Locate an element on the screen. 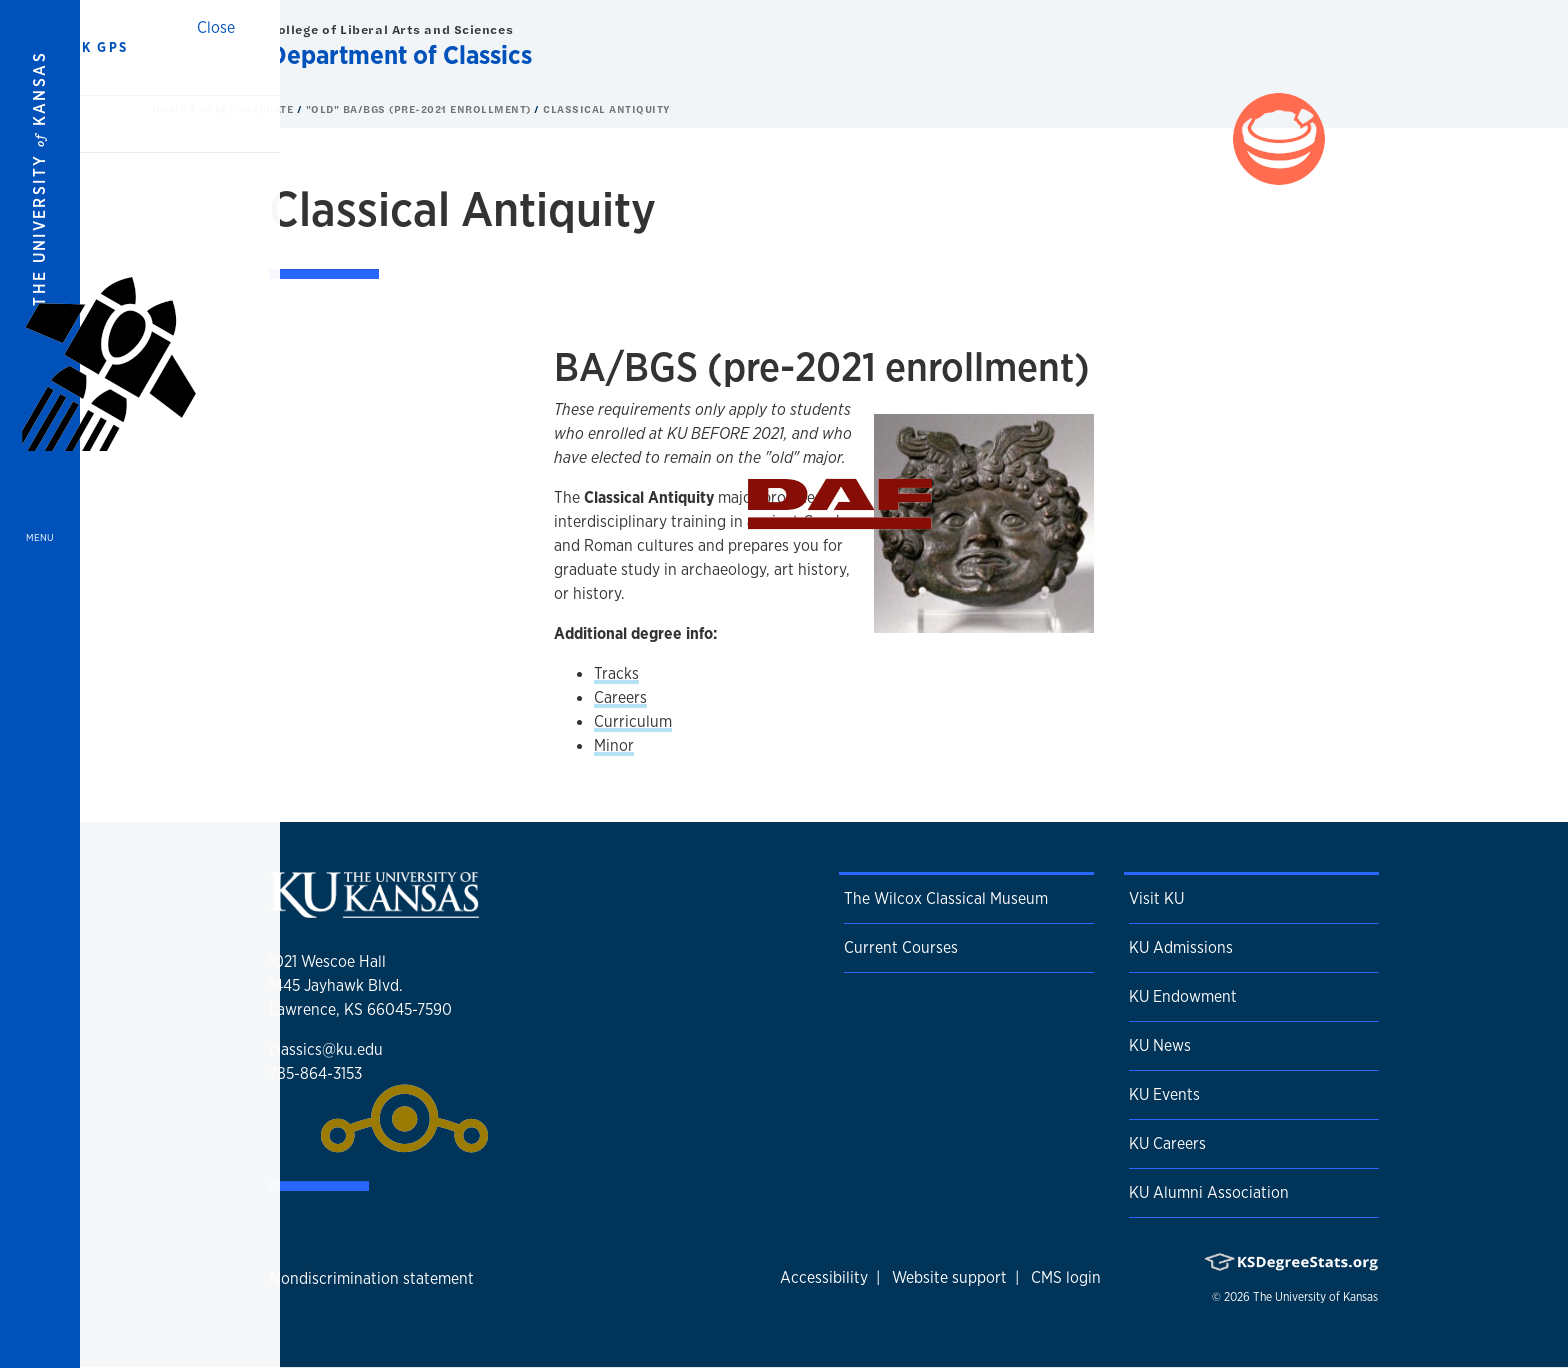 This screenshot has height=1368, width=1568. lineageos logo is located at coordinates (404, 1118).